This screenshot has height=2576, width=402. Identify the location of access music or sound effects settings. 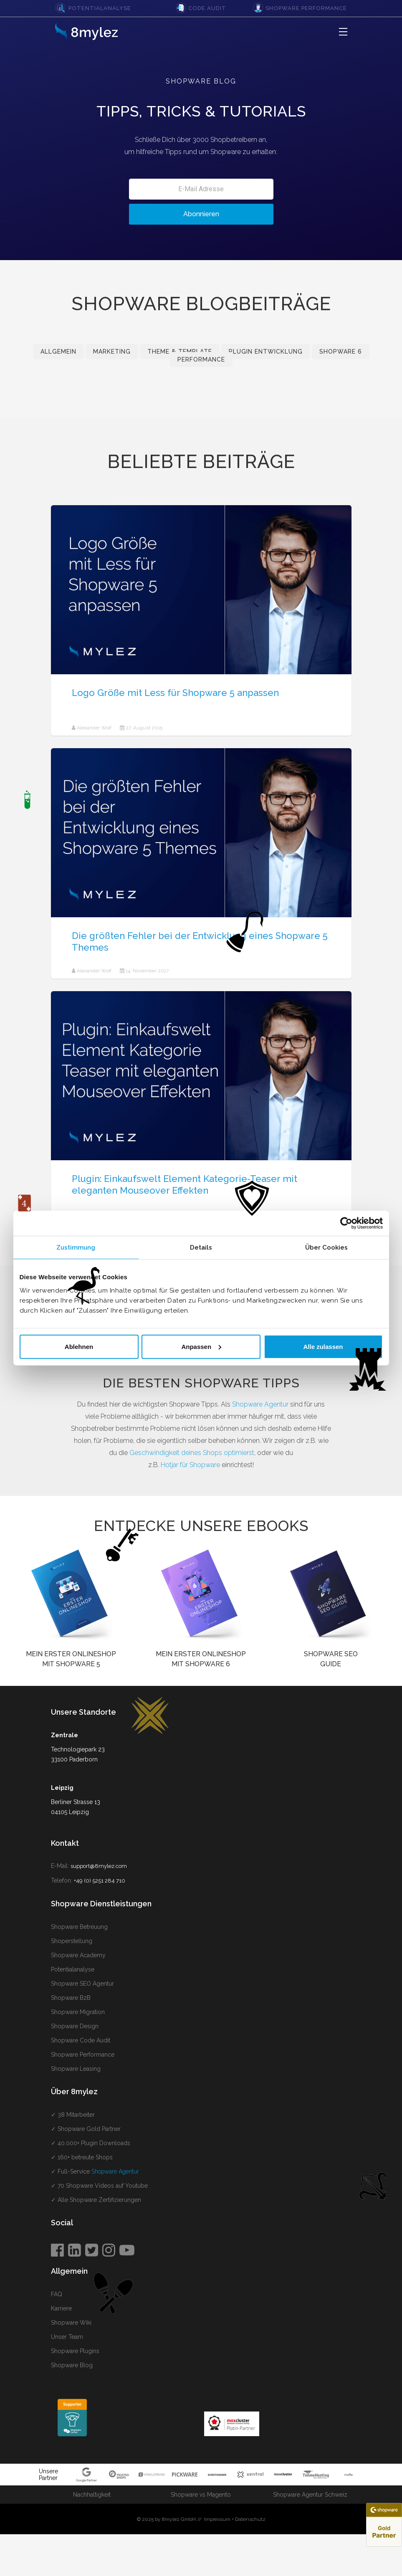
(113, 2293).